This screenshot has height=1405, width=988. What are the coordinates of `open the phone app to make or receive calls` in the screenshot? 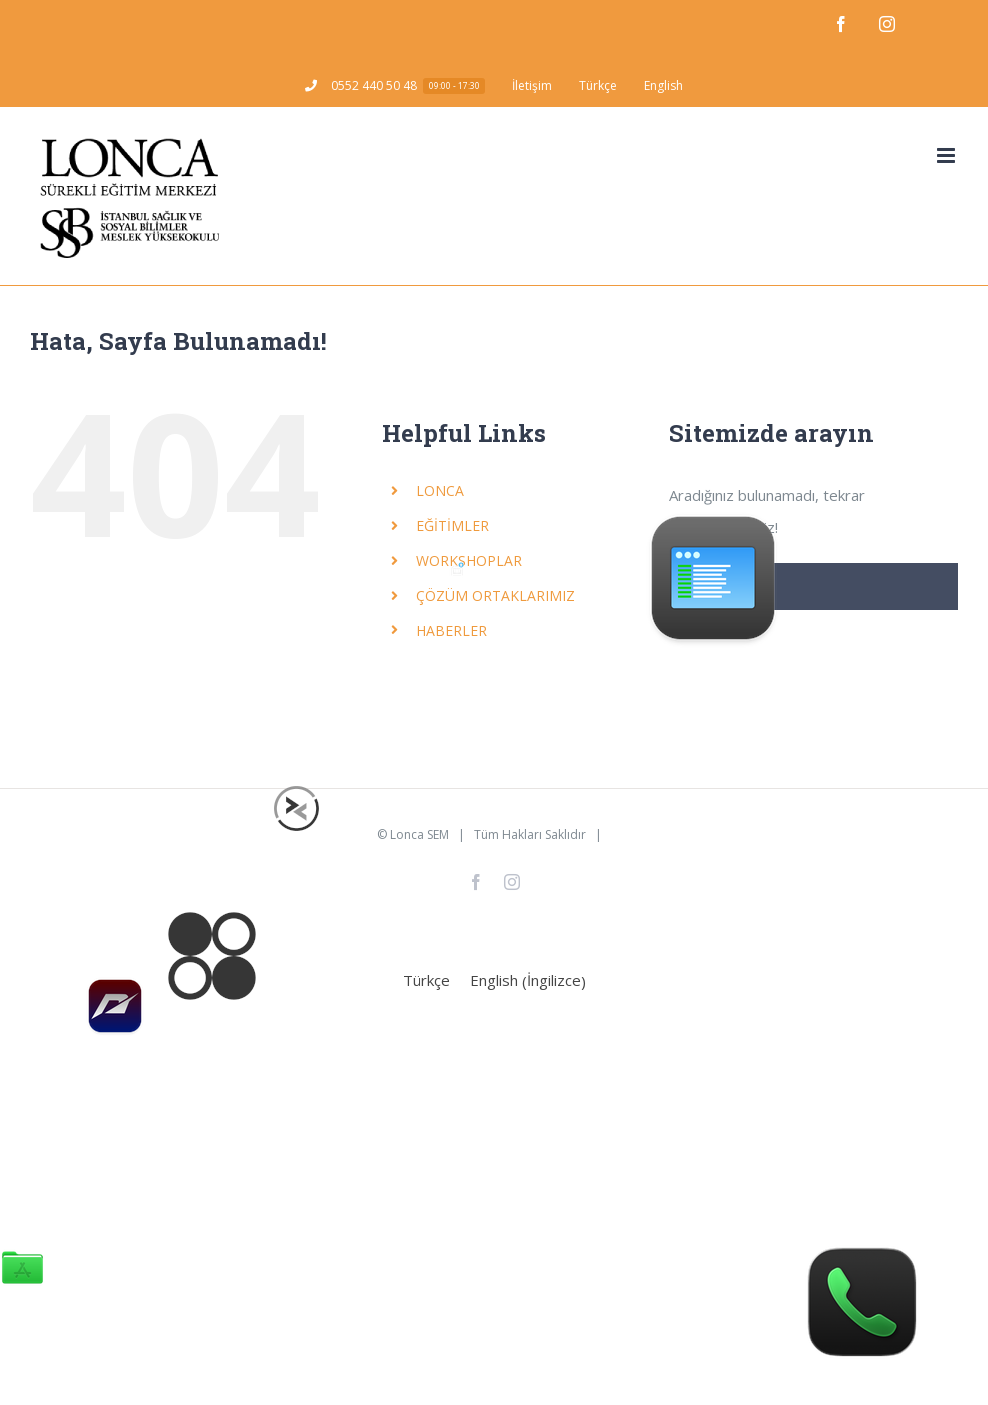 It's located at (862, 1302).